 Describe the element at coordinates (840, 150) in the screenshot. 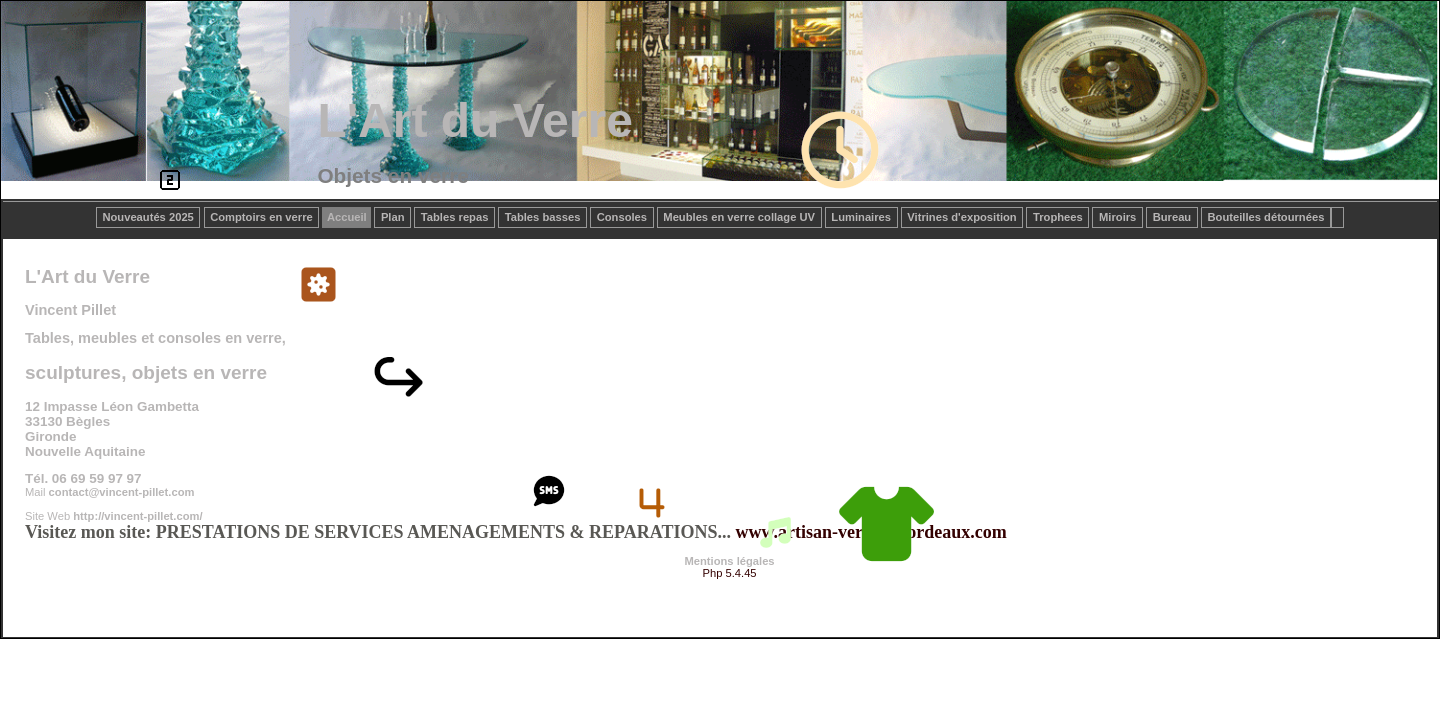

I see `view time or clock settings` at that location.